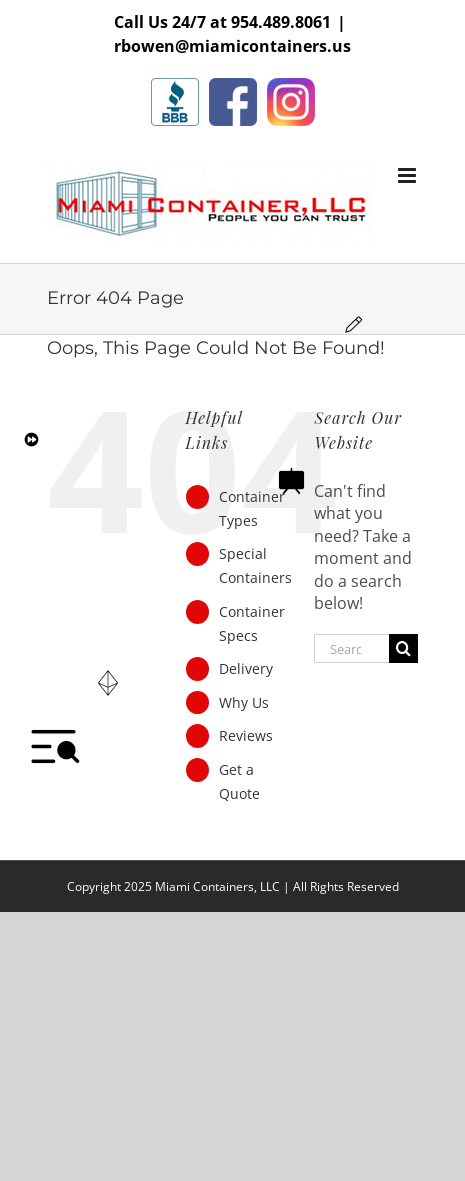 The width and height of the screenshot is (465, 1181). I want to click on edit this item, so click(353, 324).